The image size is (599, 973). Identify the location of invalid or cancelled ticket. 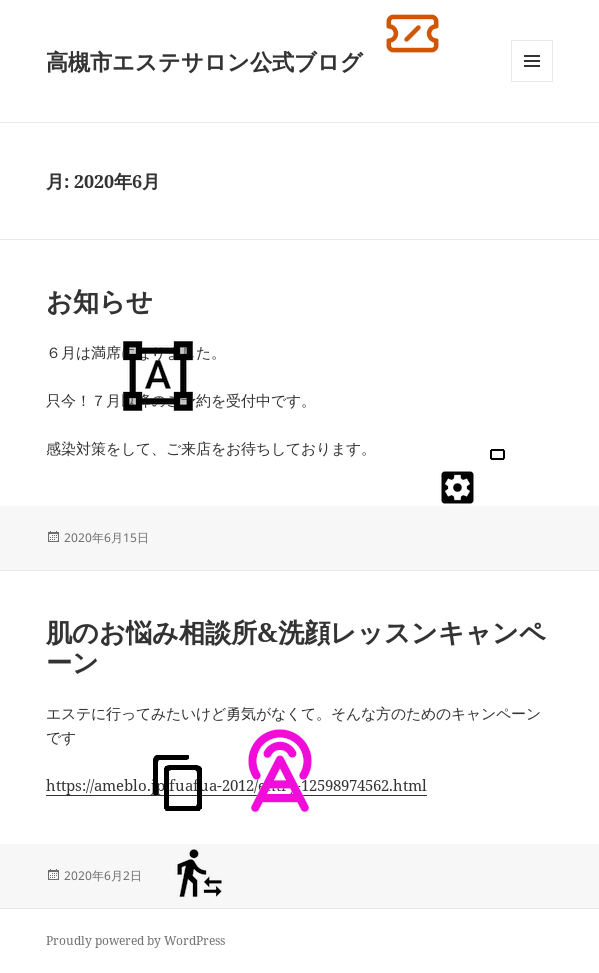
(412, 33).